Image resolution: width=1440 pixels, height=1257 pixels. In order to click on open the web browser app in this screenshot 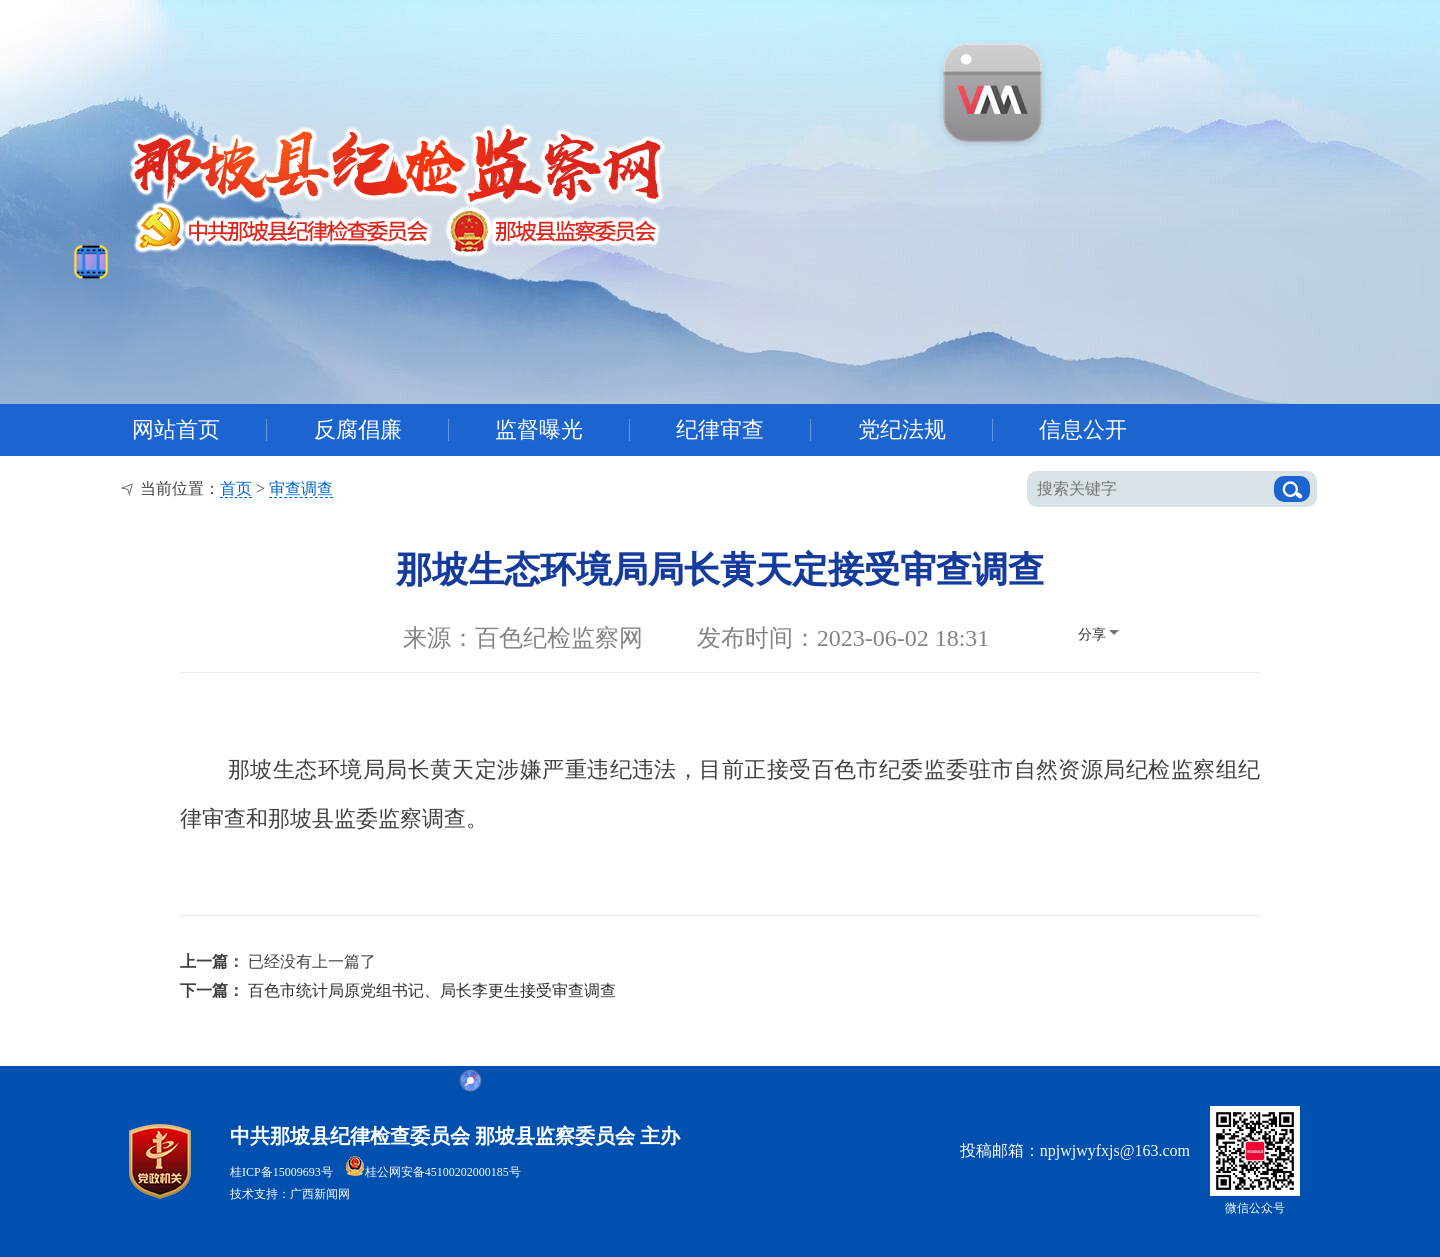, I will do `click(470, 1080)`.